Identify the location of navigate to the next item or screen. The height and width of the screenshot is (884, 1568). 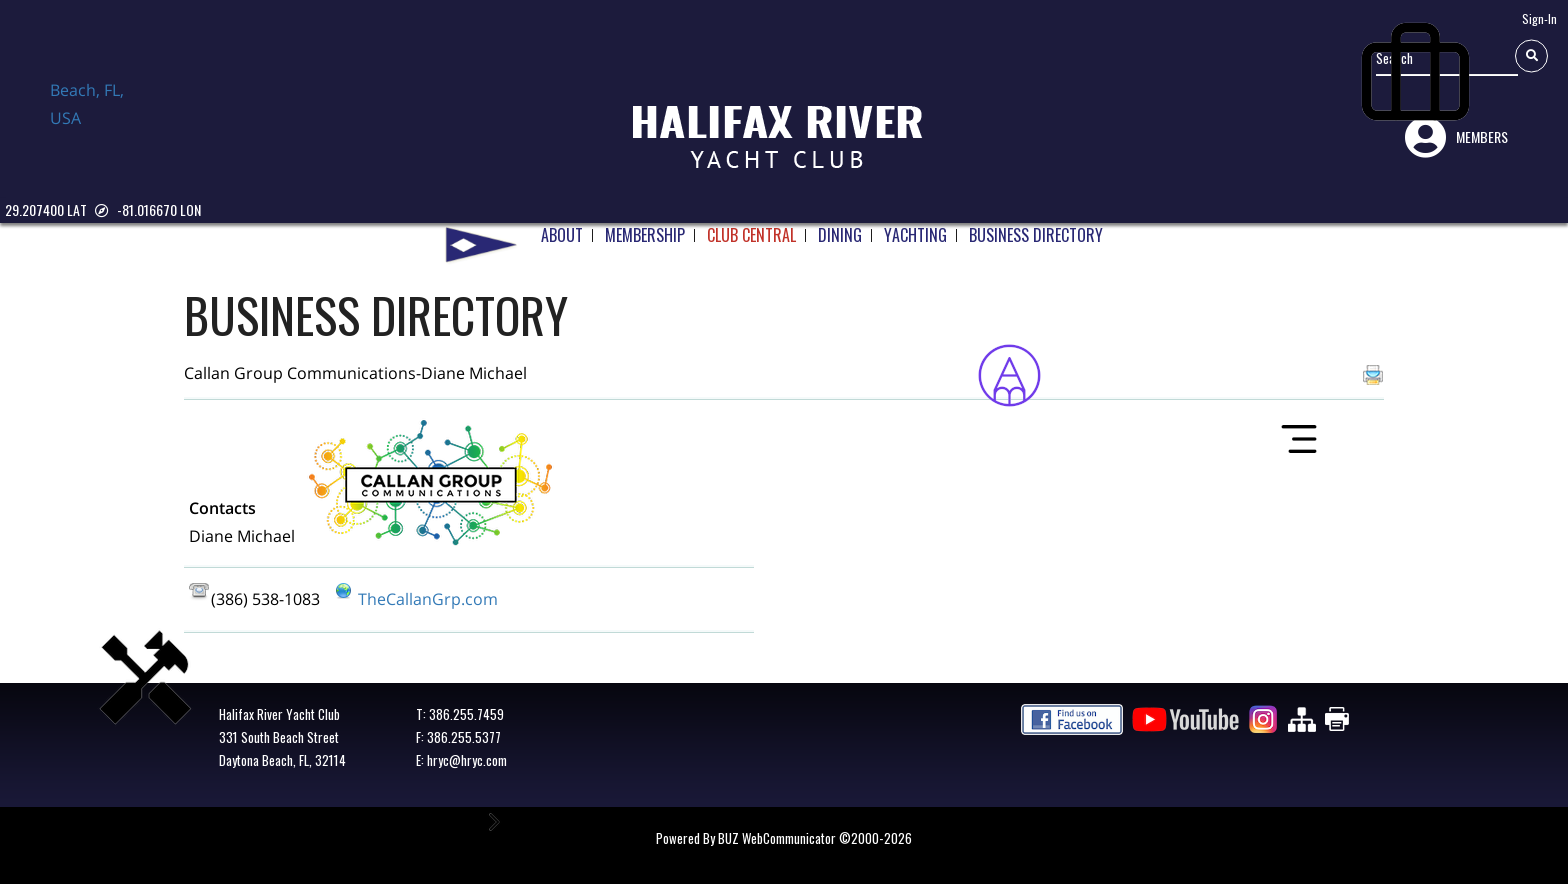
(494, 822).